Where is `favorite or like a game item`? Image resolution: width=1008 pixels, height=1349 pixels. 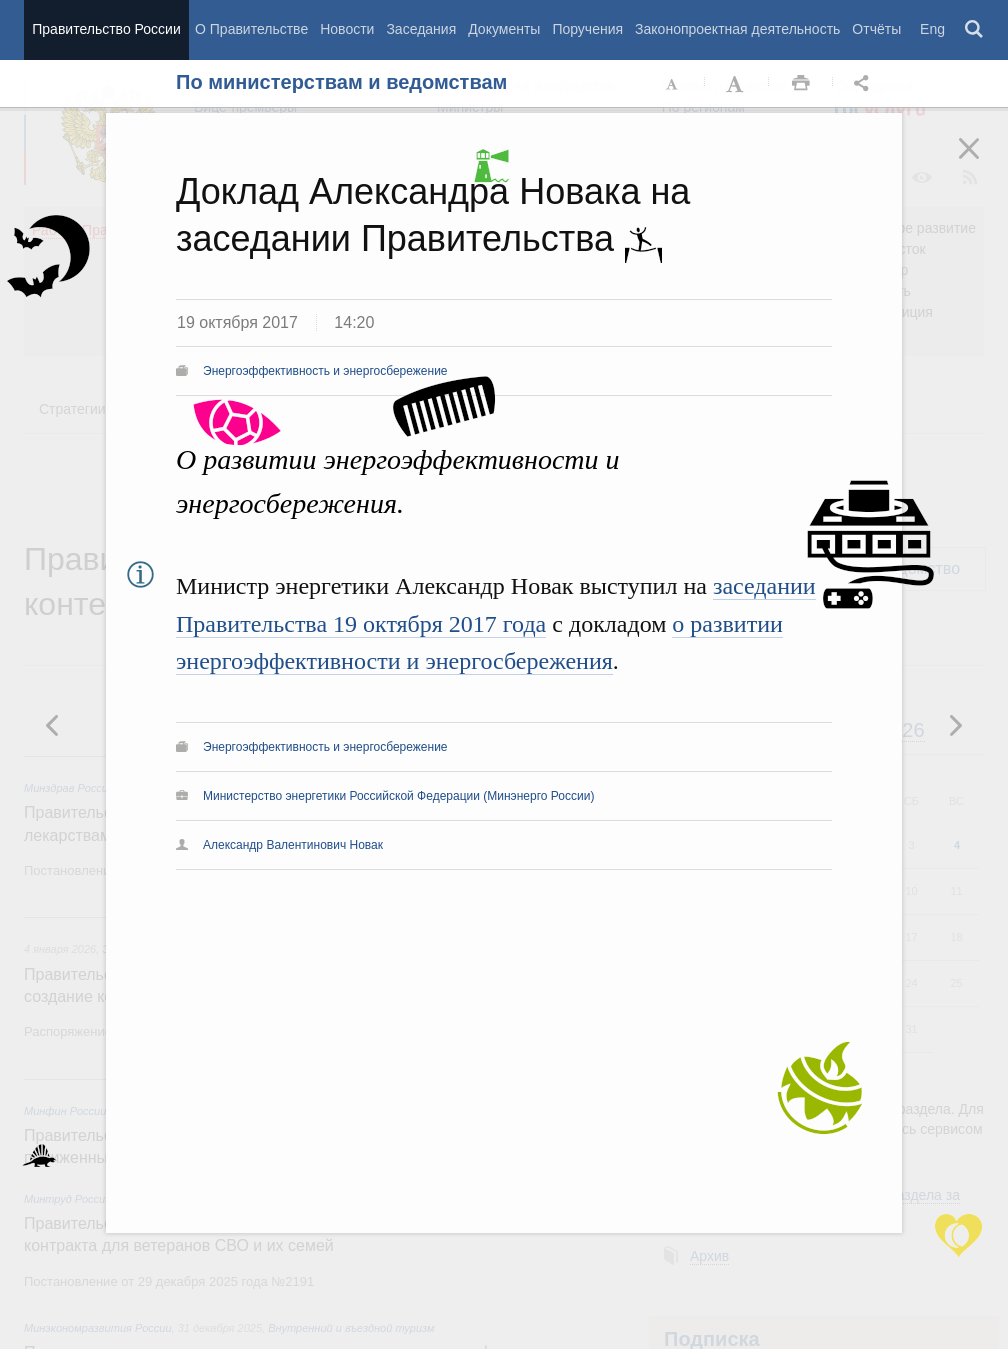
favorite or like a game item is located at coordinates (958, 1235).